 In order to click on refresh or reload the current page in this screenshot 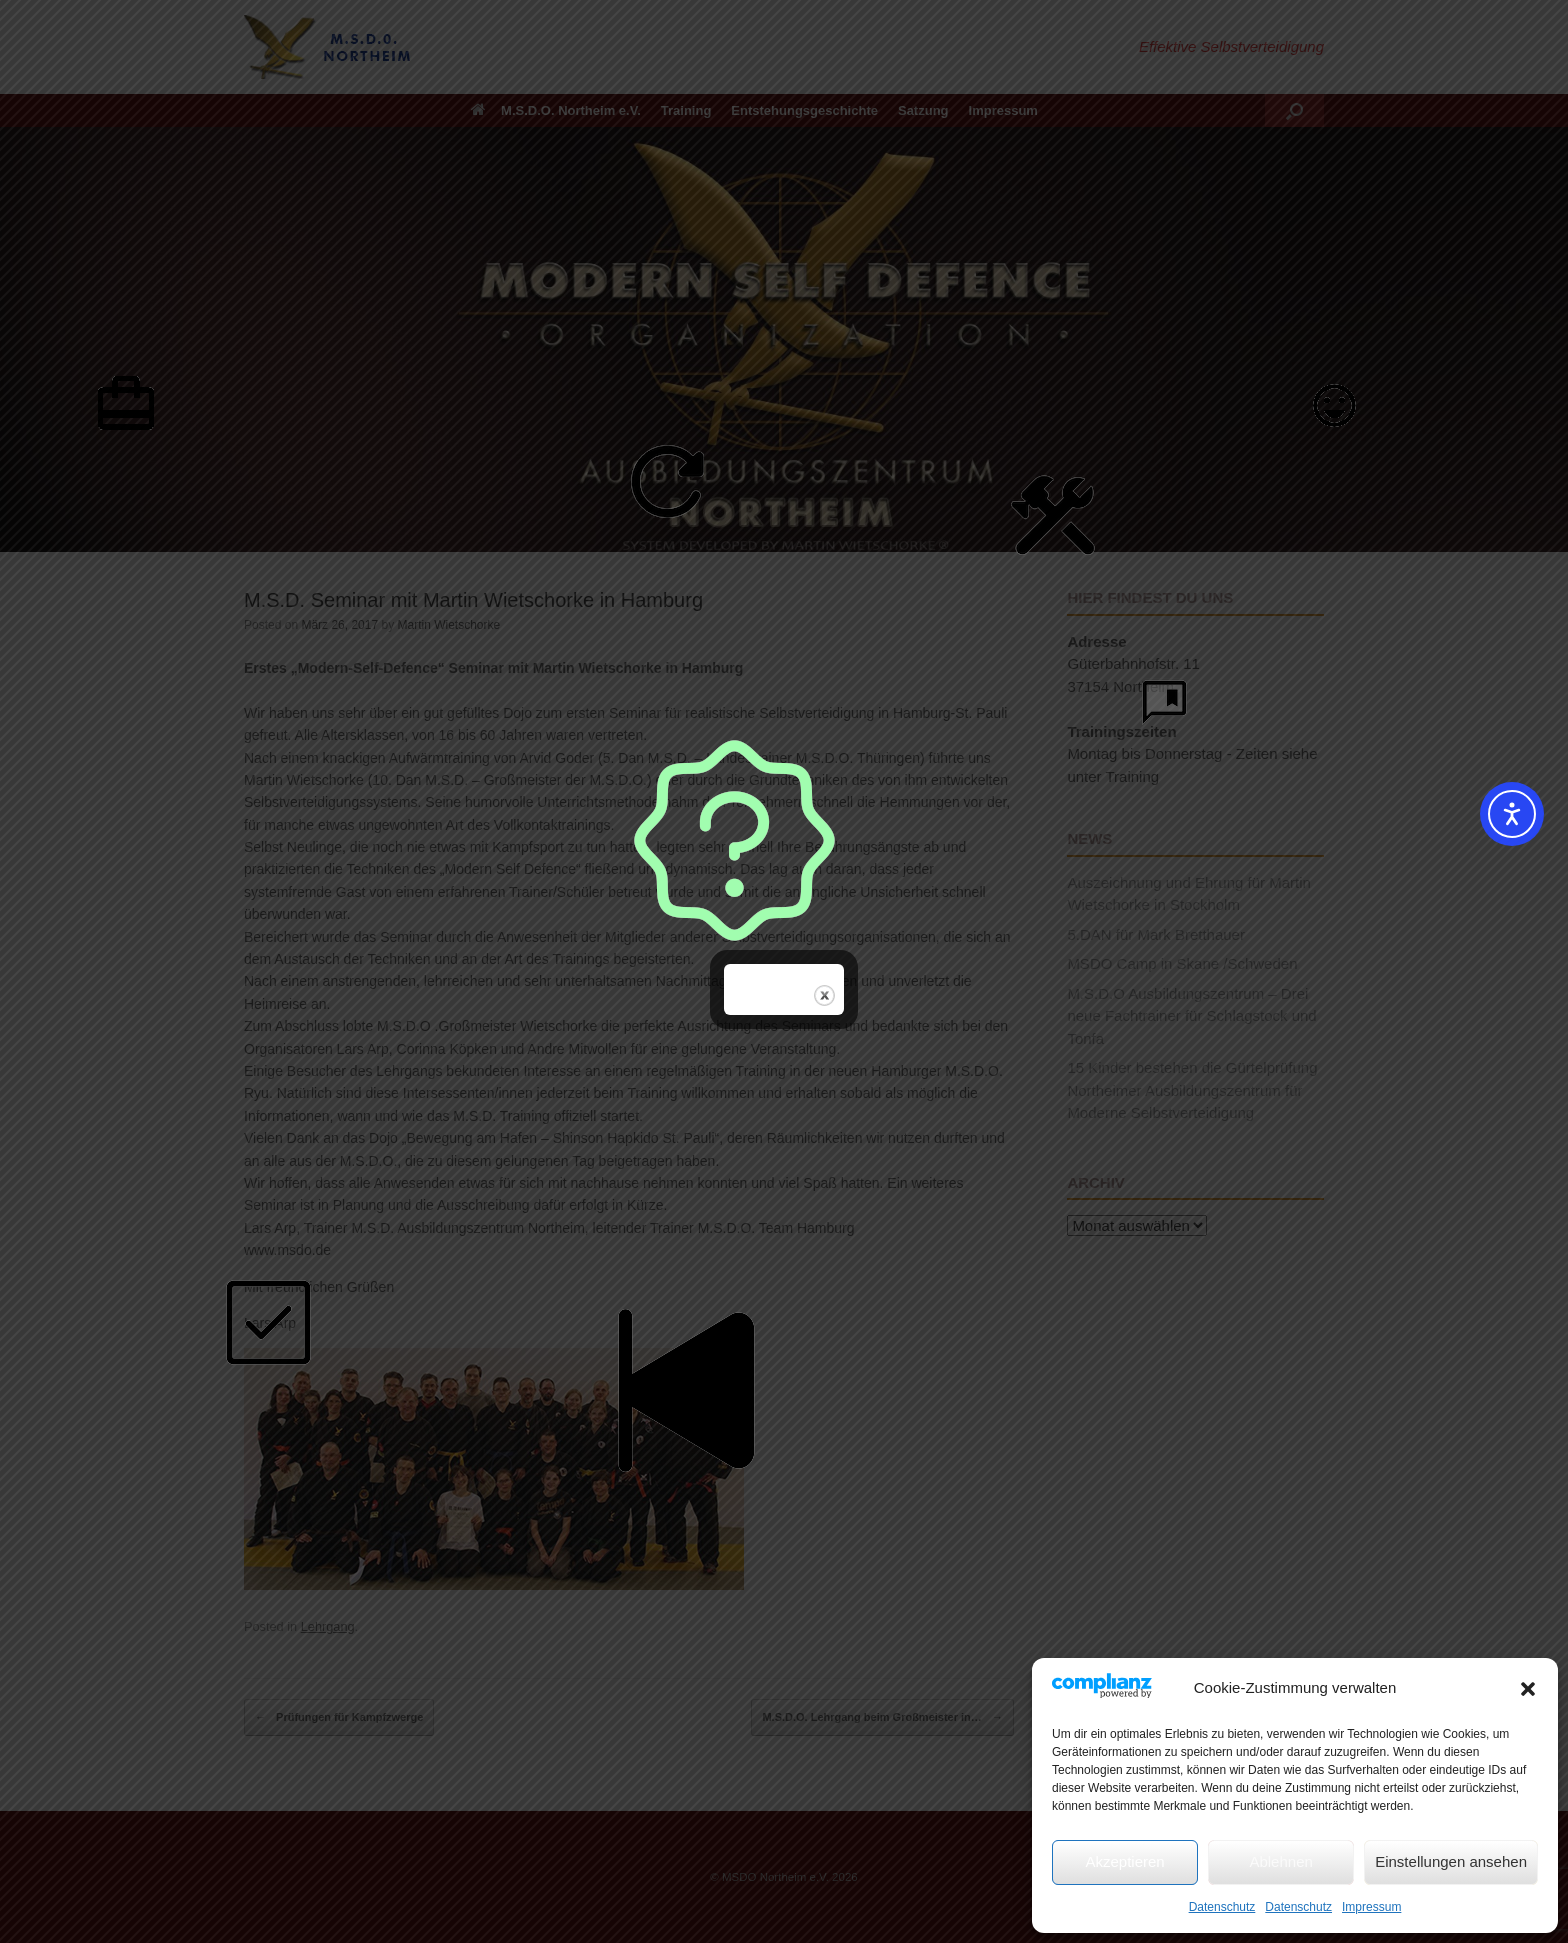, I will do `click(667, 481)`.